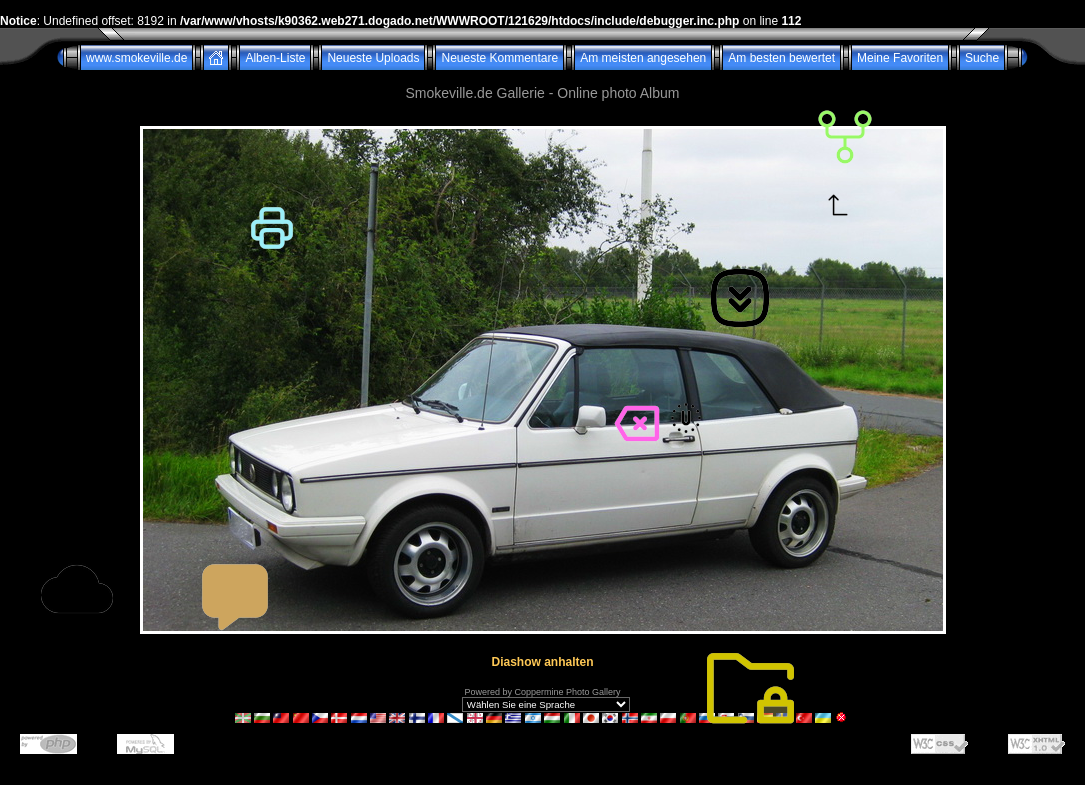 The width and height of the screenshot is (1085, 785). What do you see at coordinates (845, 137) in the screenshot?
I see `fork a repository or branch` at bounding box center [845, 137].